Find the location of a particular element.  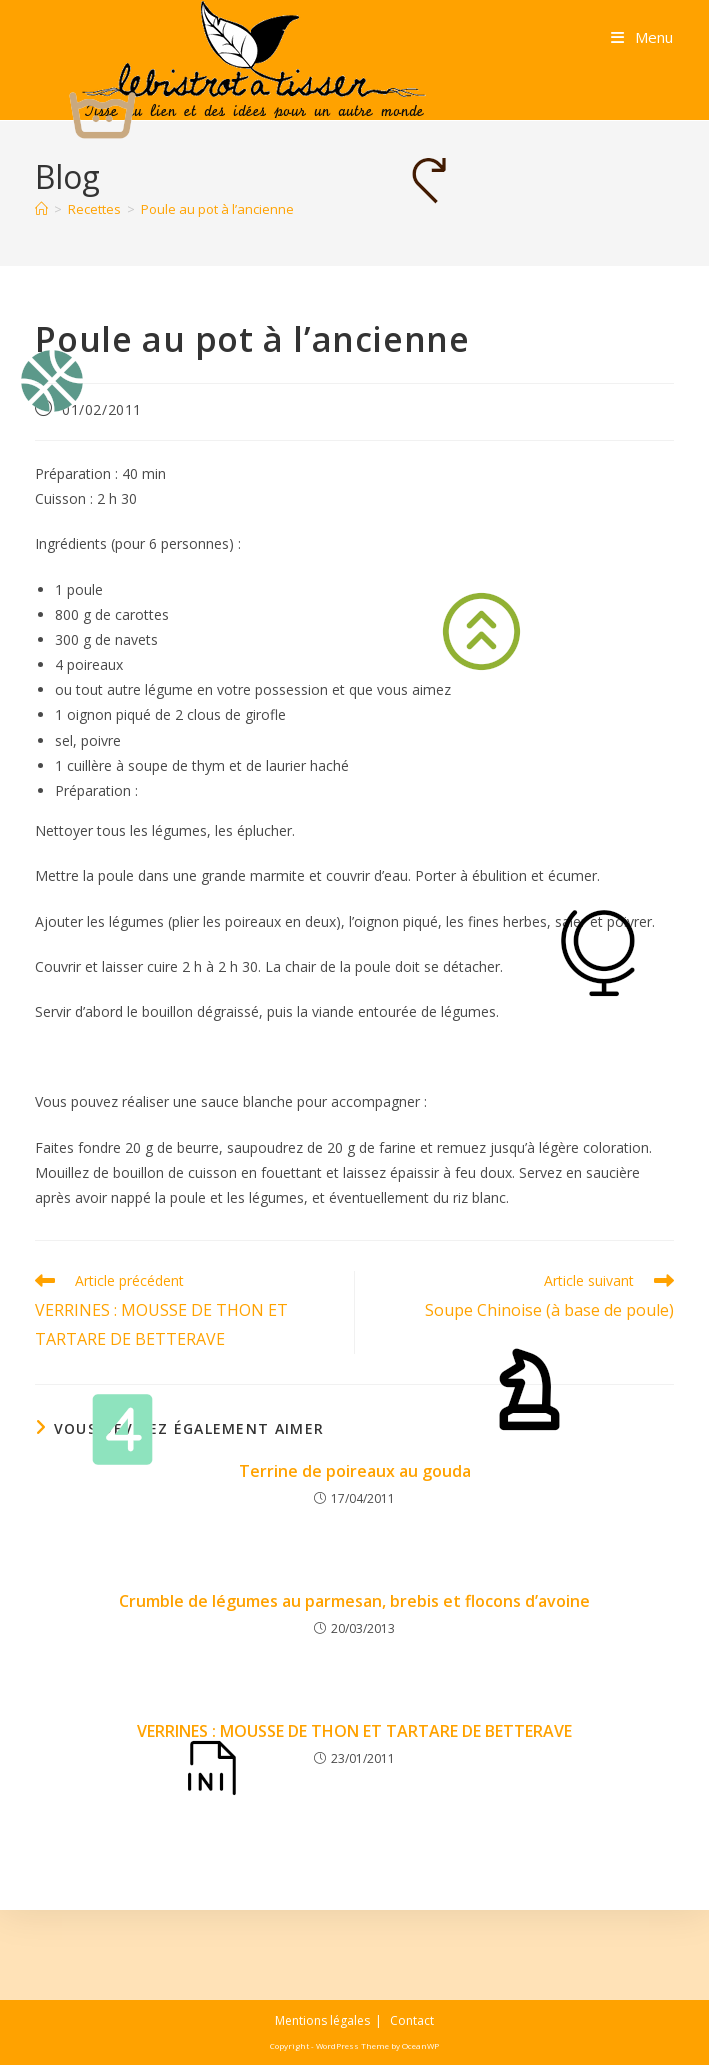

access global or international settings is located at coordinates (601, 950).